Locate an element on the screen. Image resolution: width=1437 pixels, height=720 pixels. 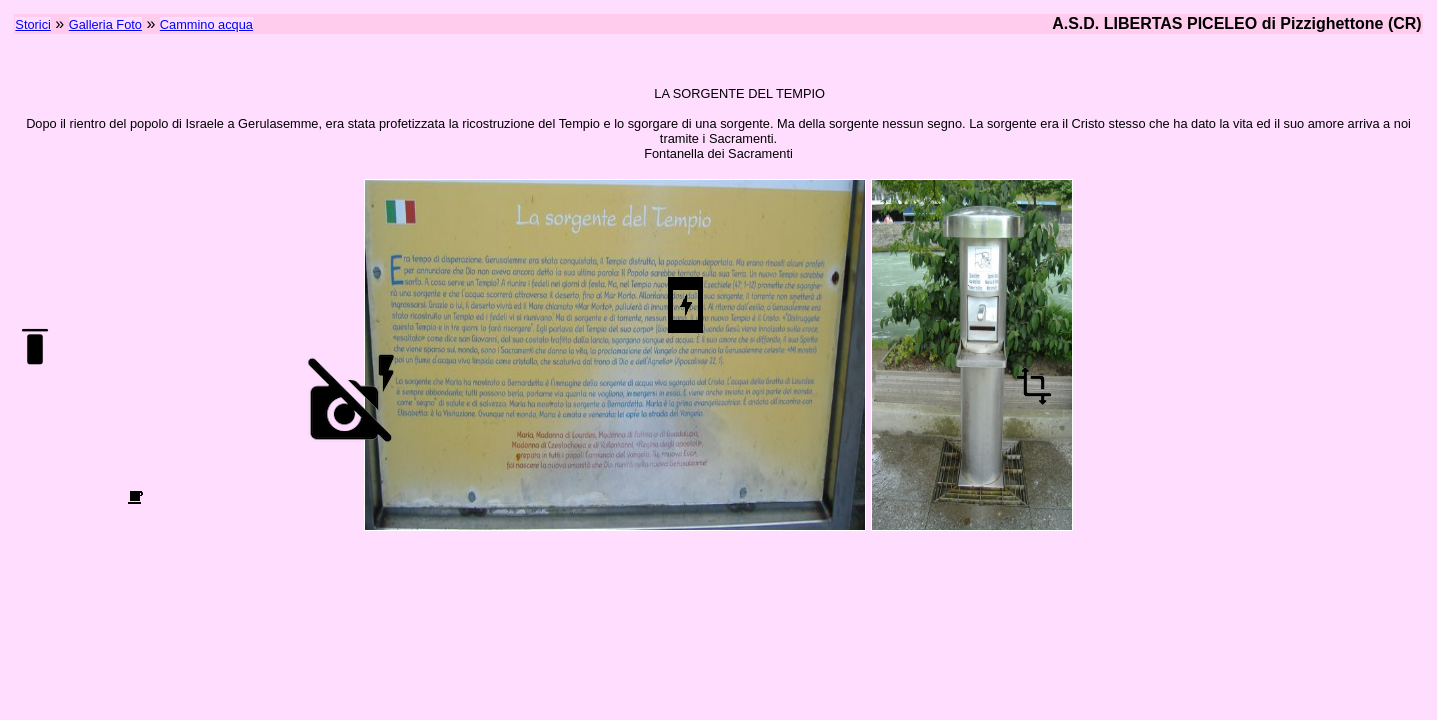
transform or resize an image is located at coordinates (1034, 386).